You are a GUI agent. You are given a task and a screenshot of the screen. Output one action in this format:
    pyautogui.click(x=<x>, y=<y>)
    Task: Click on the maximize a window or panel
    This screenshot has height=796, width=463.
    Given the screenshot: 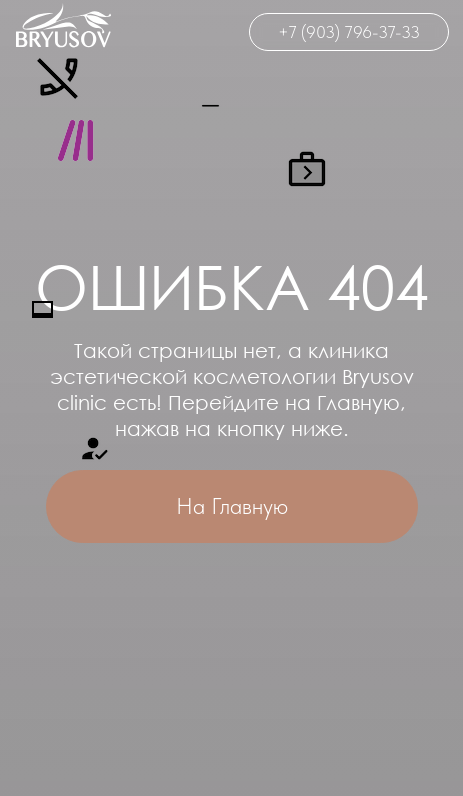 What is the action you would take?
    pyautogui.click(x=210, y=113)
    